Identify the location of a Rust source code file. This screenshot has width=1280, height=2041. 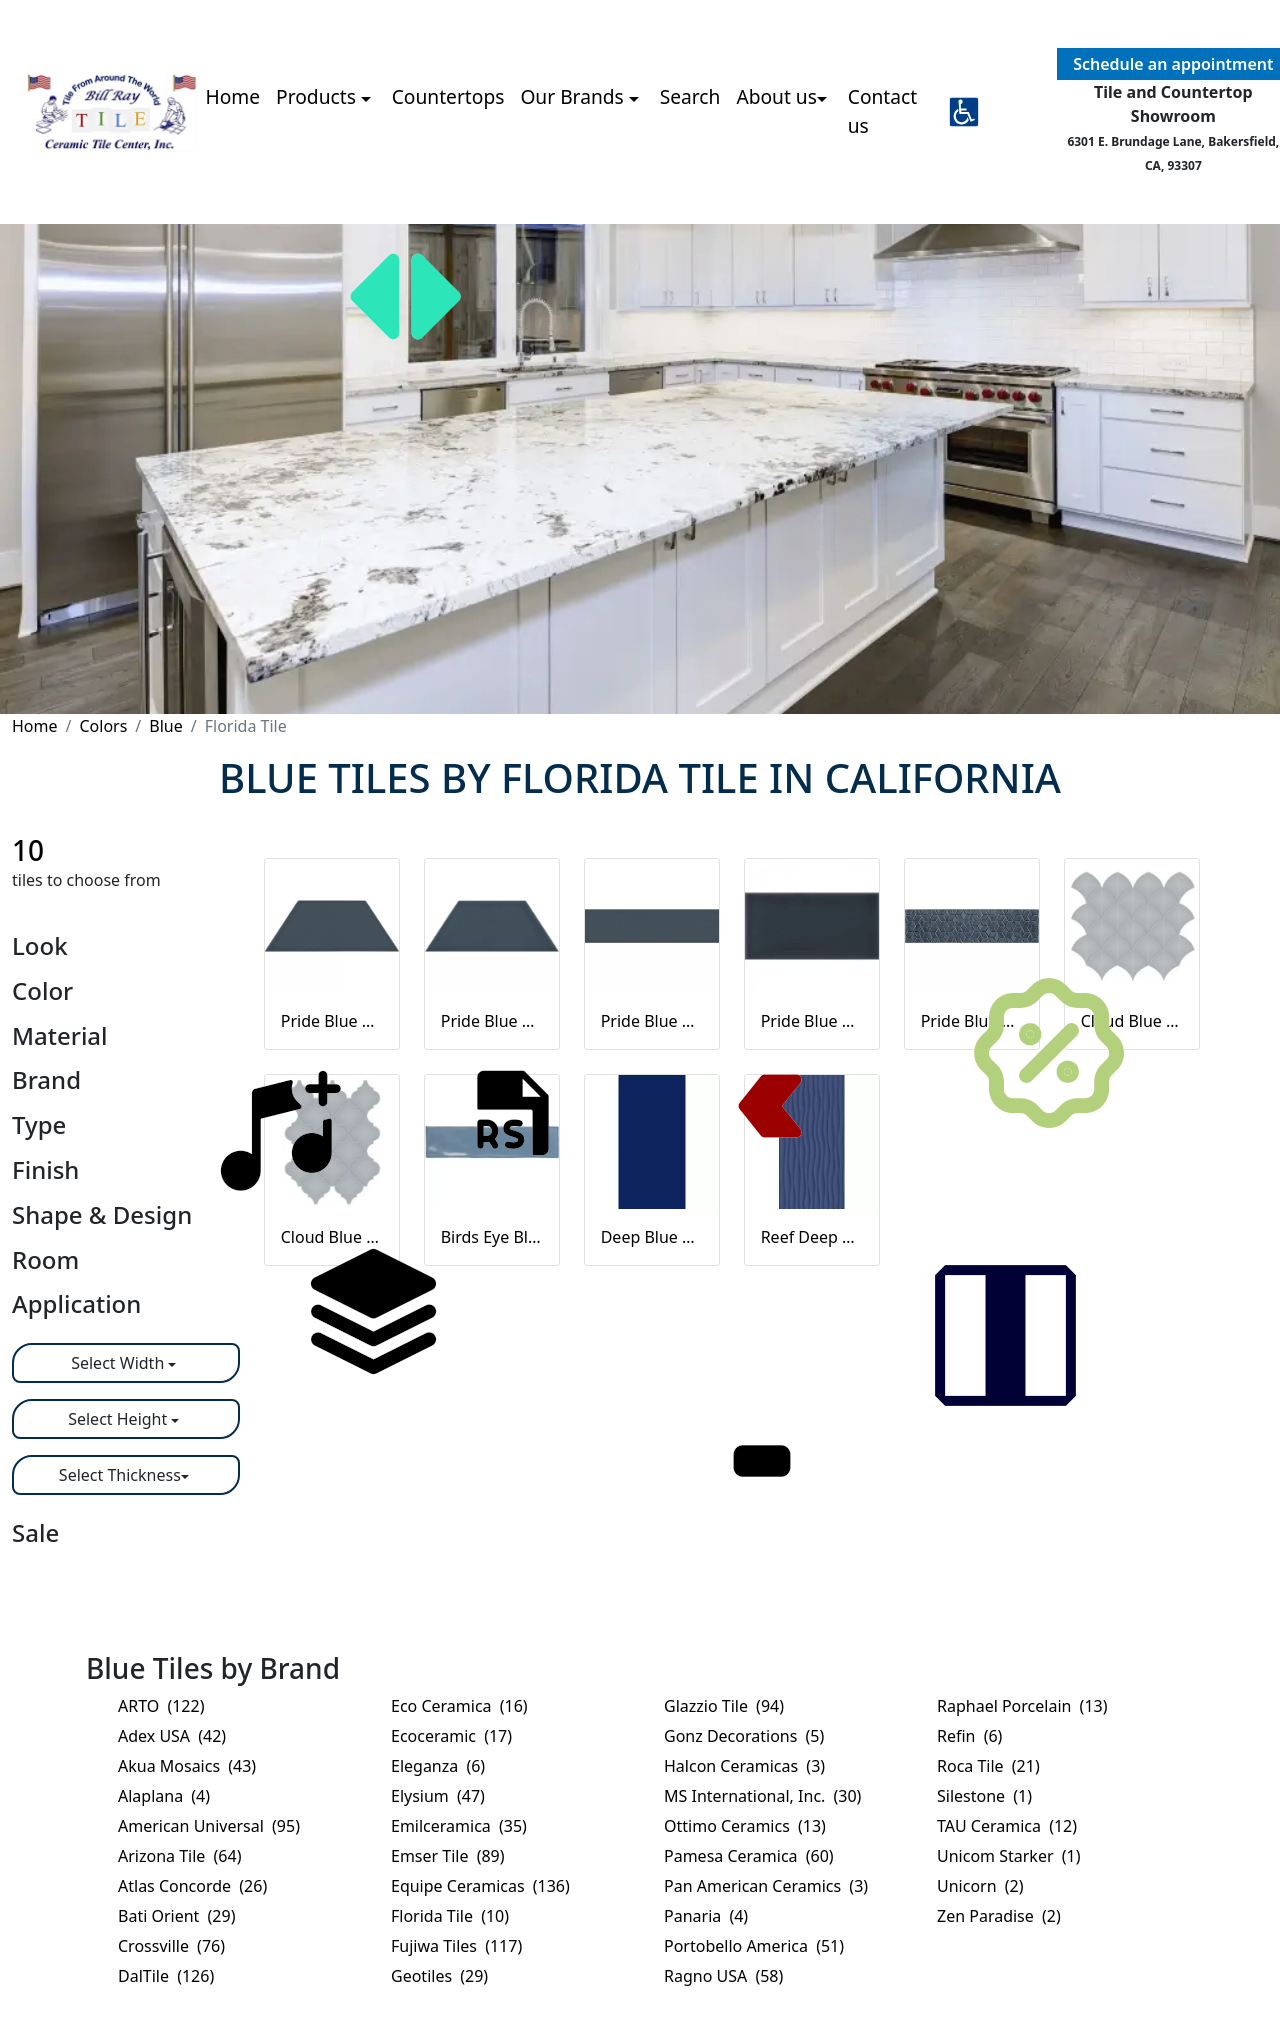
(513, 1113).